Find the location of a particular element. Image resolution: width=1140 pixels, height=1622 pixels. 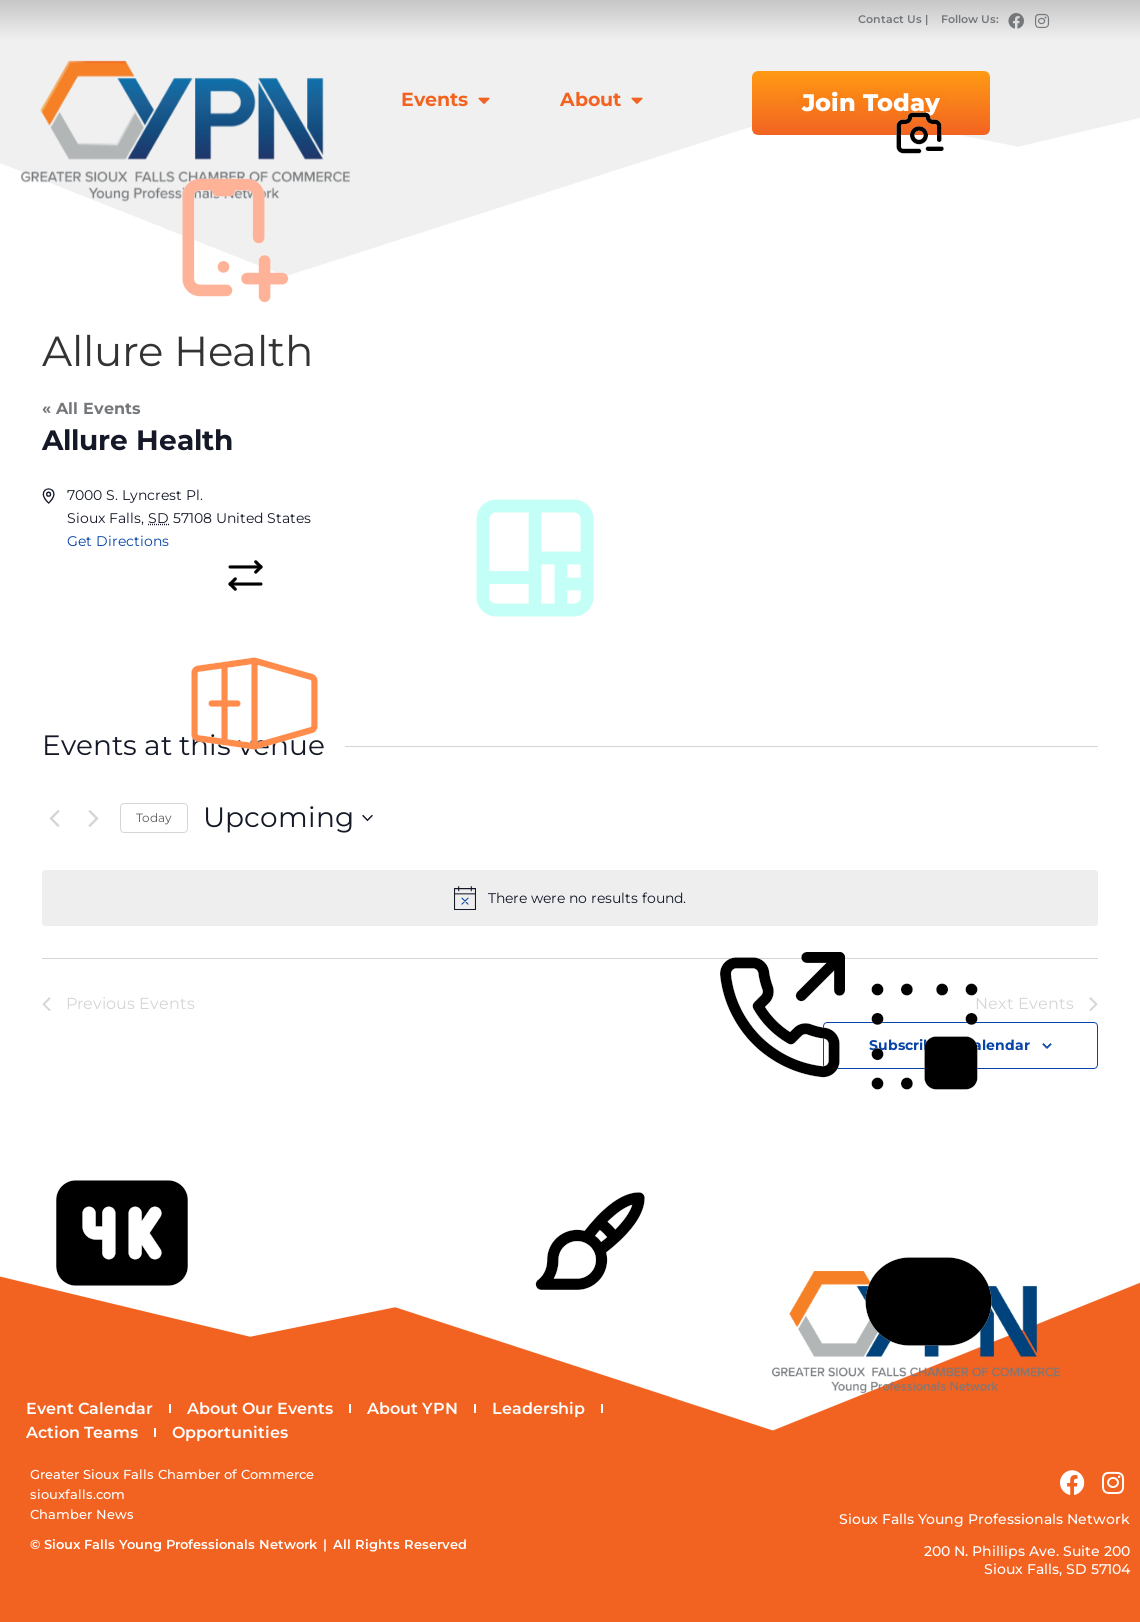

access drawing or painting tools is located at coordinates (594, 1243).